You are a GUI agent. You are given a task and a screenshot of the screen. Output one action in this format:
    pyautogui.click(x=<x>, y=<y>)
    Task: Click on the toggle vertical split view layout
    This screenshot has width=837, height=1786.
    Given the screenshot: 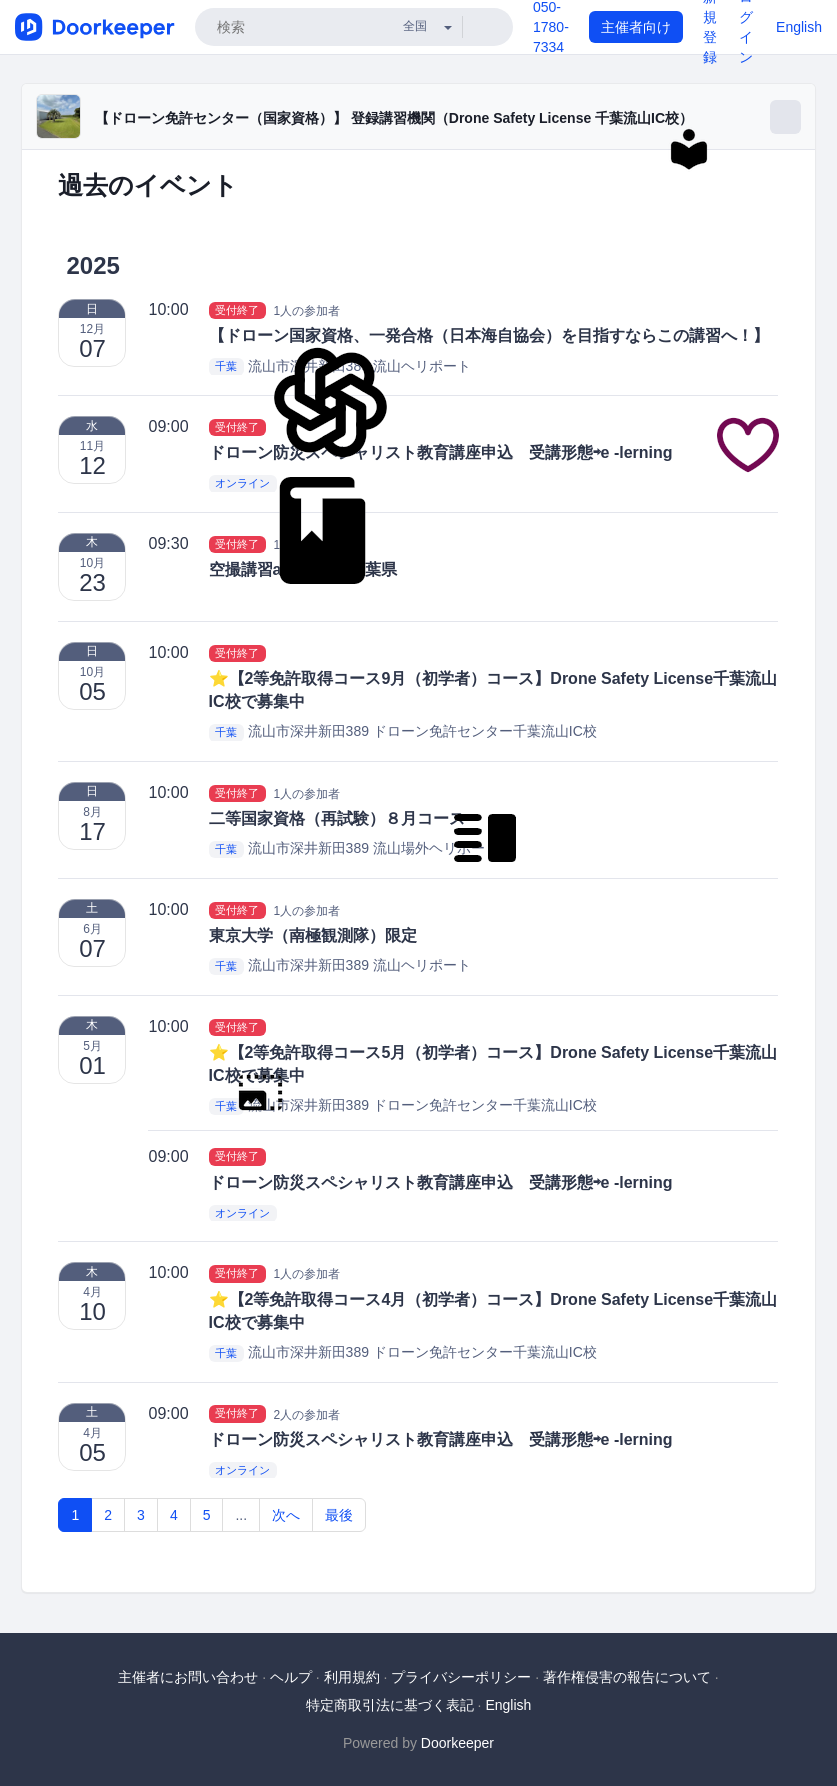 What is the action you would take?
    pyautogui.click(x=485, y=838)
    